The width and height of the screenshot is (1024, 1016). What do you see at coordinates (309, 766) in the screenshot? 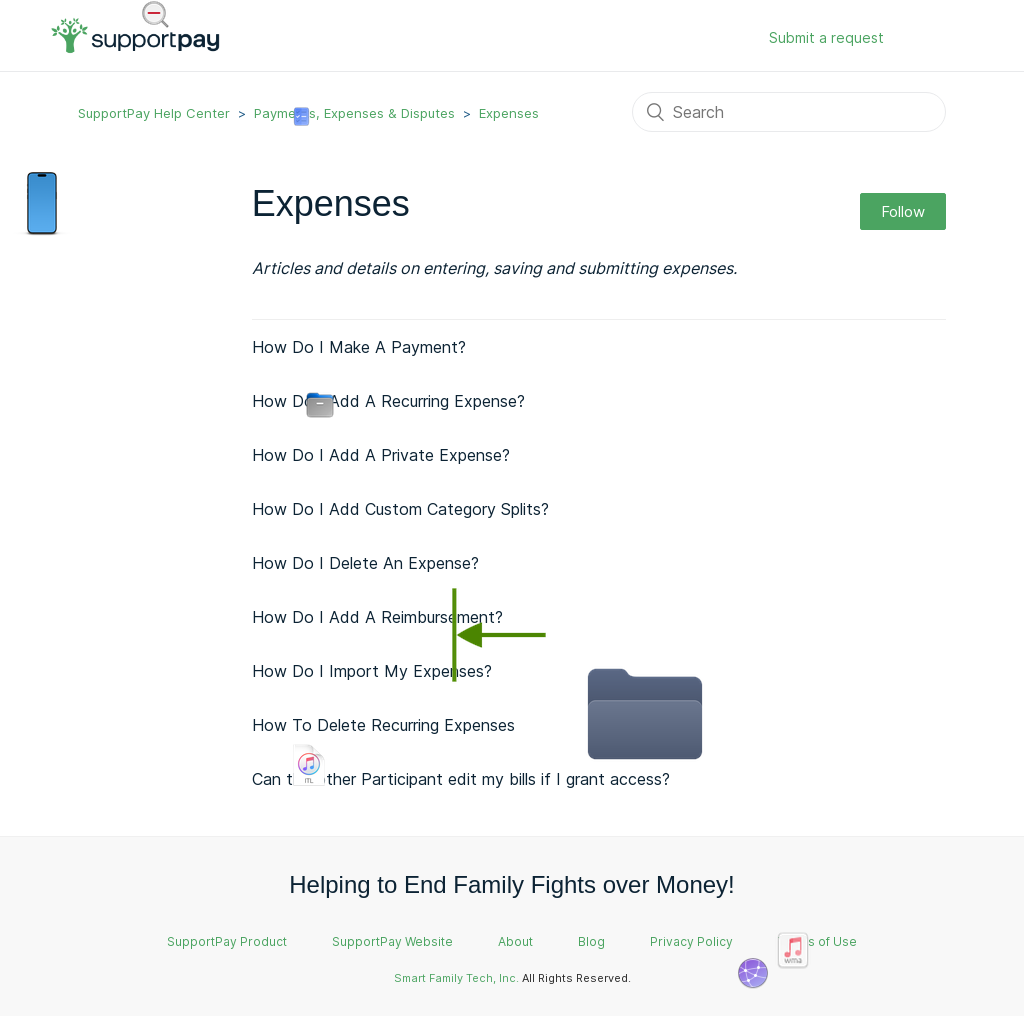
I see `iTunes library database file` at bounding box center [309, 766].